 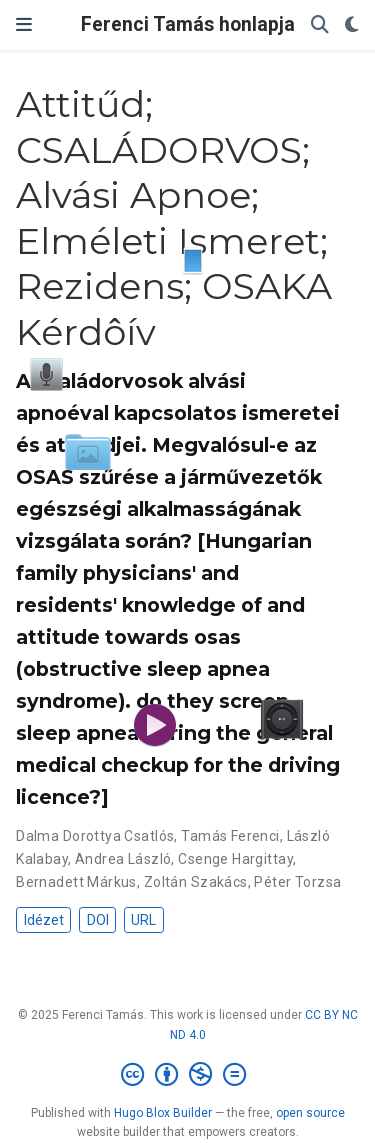 What do you see at coordinates (88, 452) in the screenshot?
I see `open your images folder` at bounding box center [88, 452].